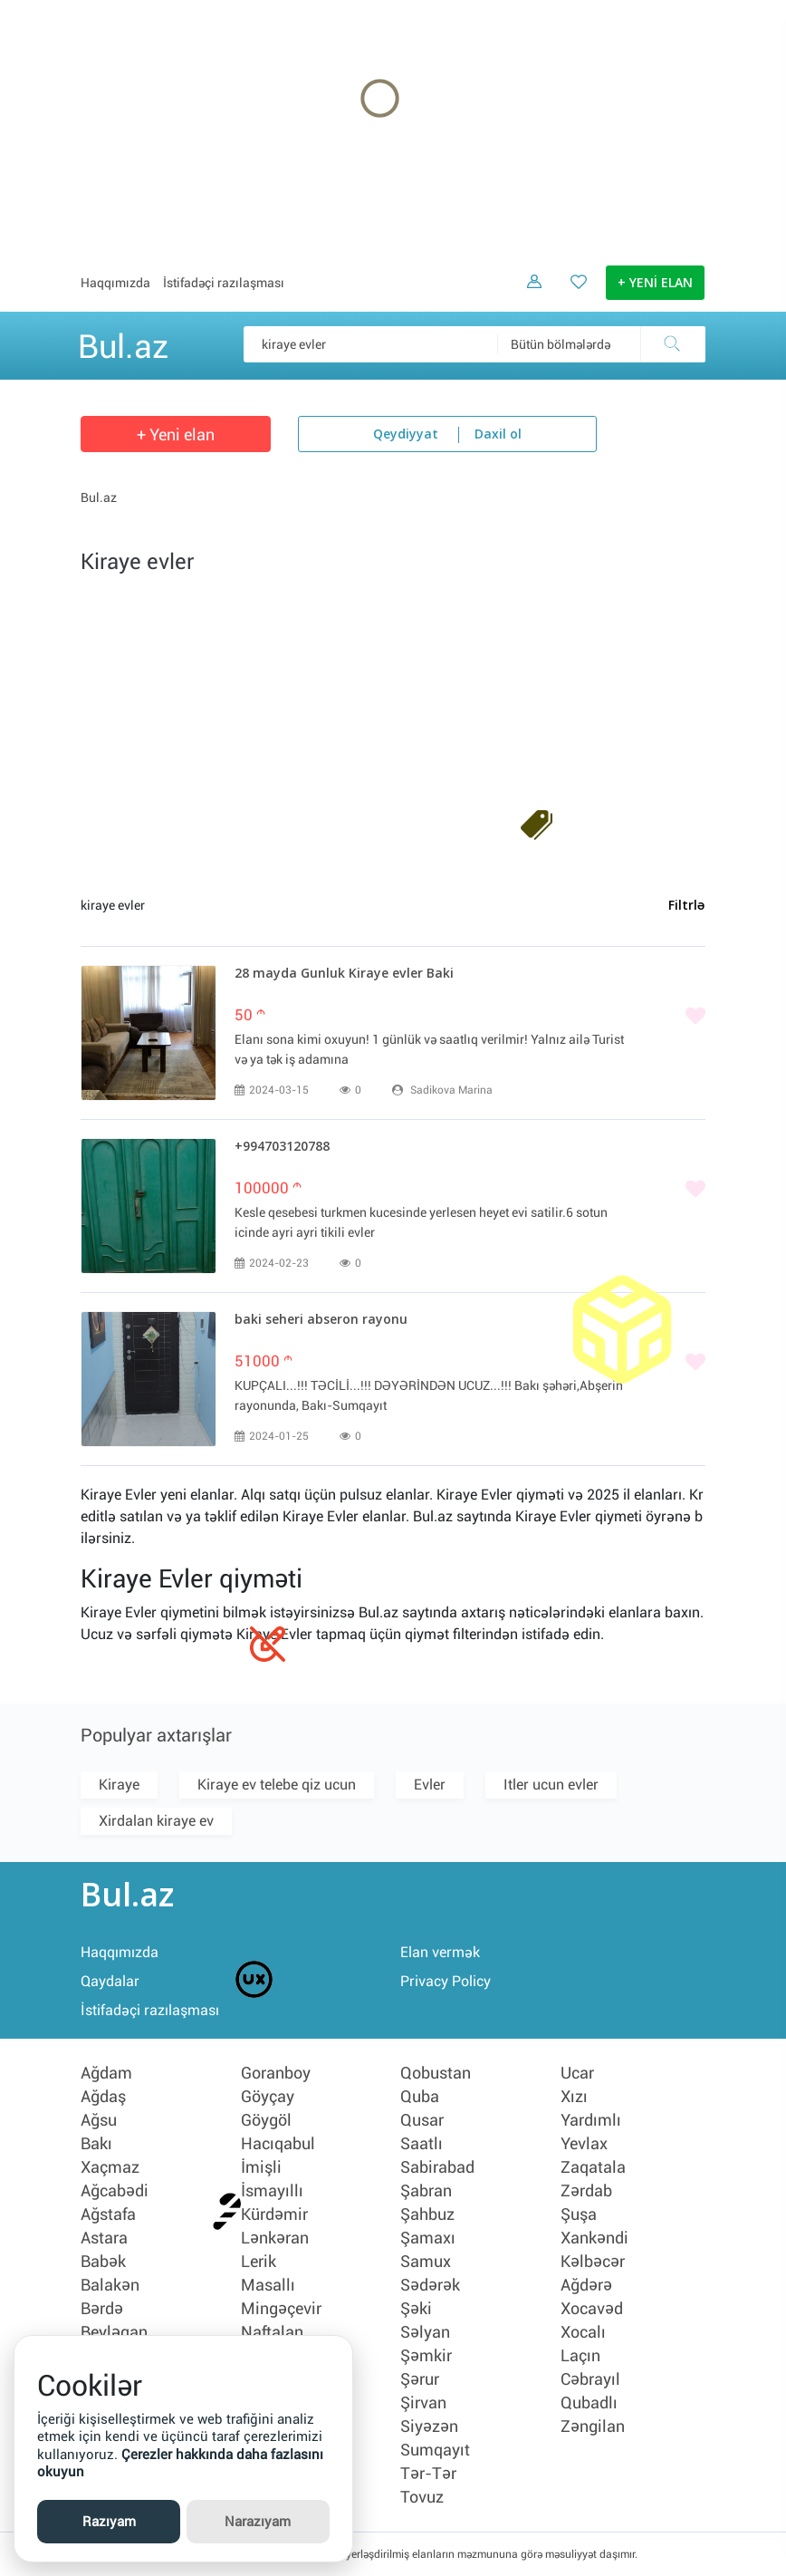 Image resolution: width=786 pixels, height=2576 pixels. Describe the element at coordinates (267, 1644) in the screenshot. I see `editing is disabled or unavailable` at that location.